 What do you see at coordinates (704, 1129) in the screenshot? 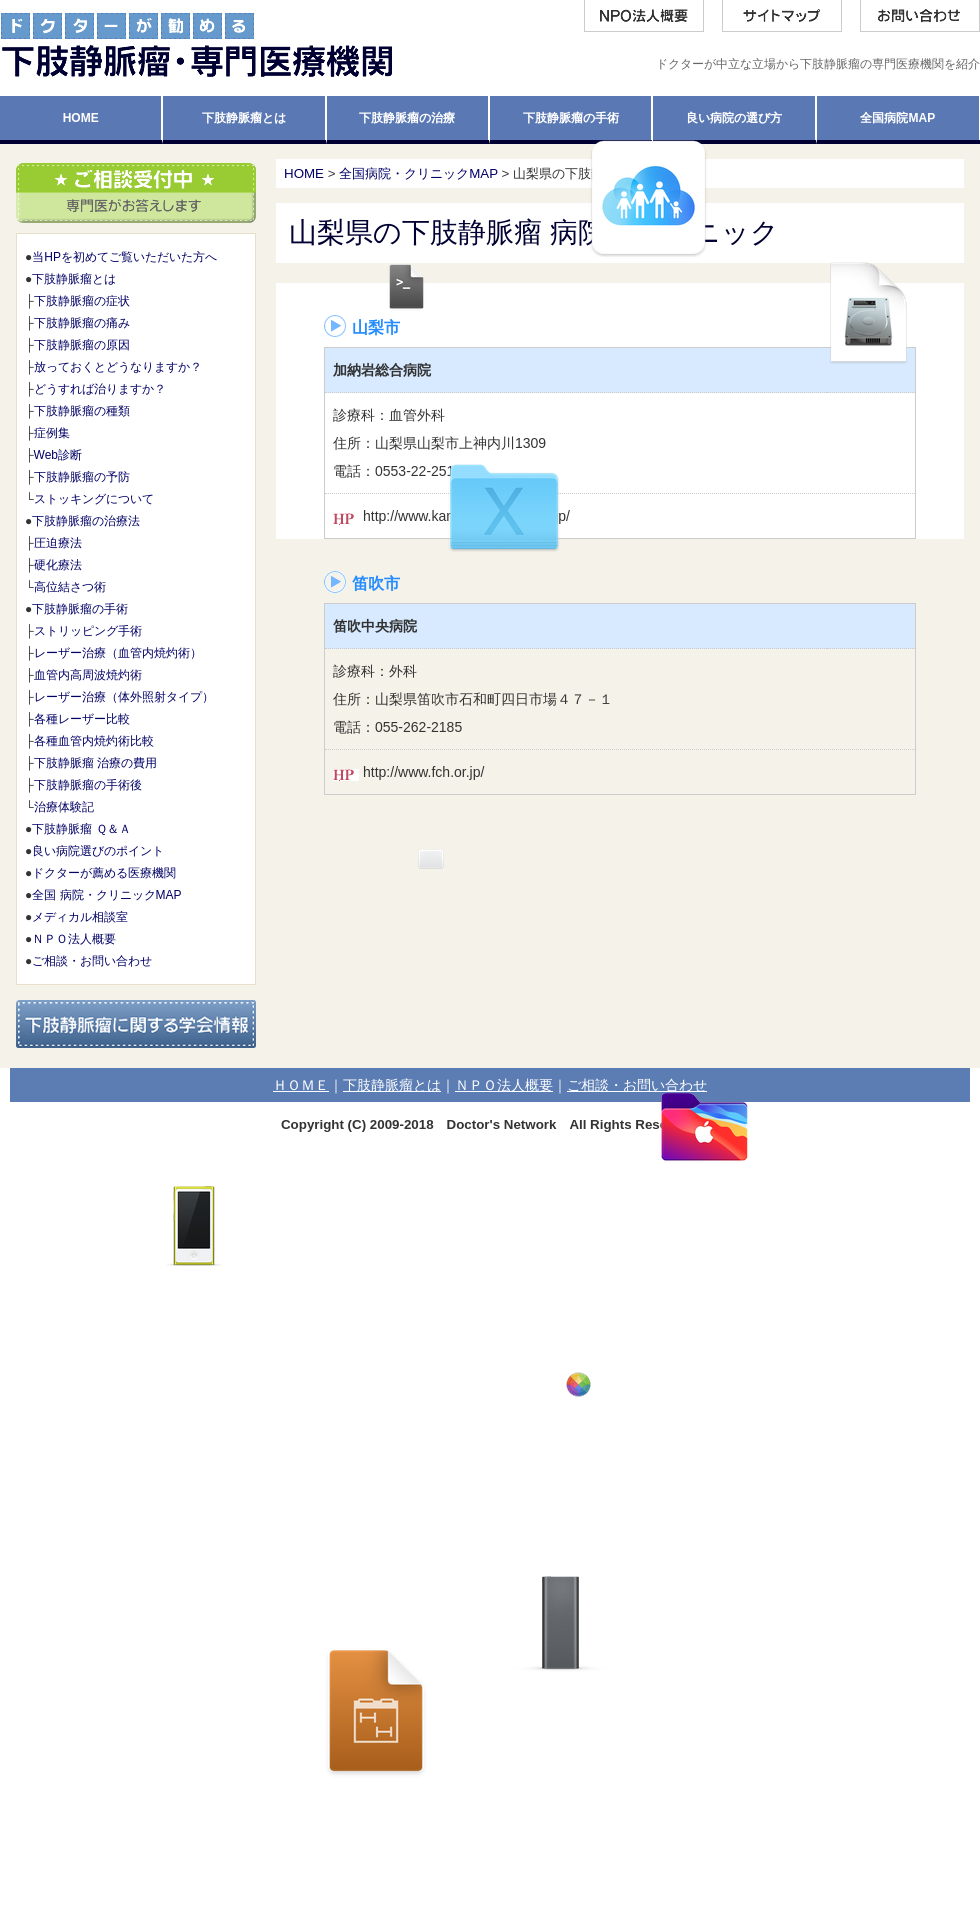
I see `open folder in macos big sur style` at bounding box center [704, 1129].